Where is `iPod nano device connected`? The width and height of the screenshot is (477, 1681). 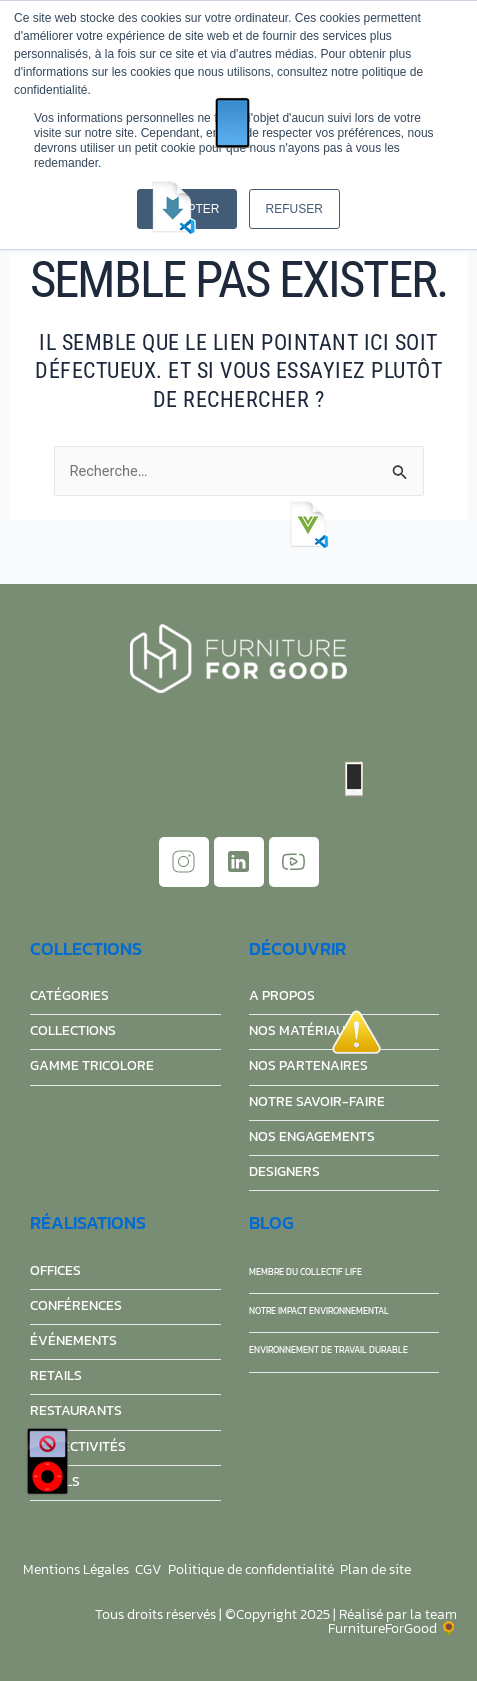
iPod nano device connected is located at coordinates (354, 779).